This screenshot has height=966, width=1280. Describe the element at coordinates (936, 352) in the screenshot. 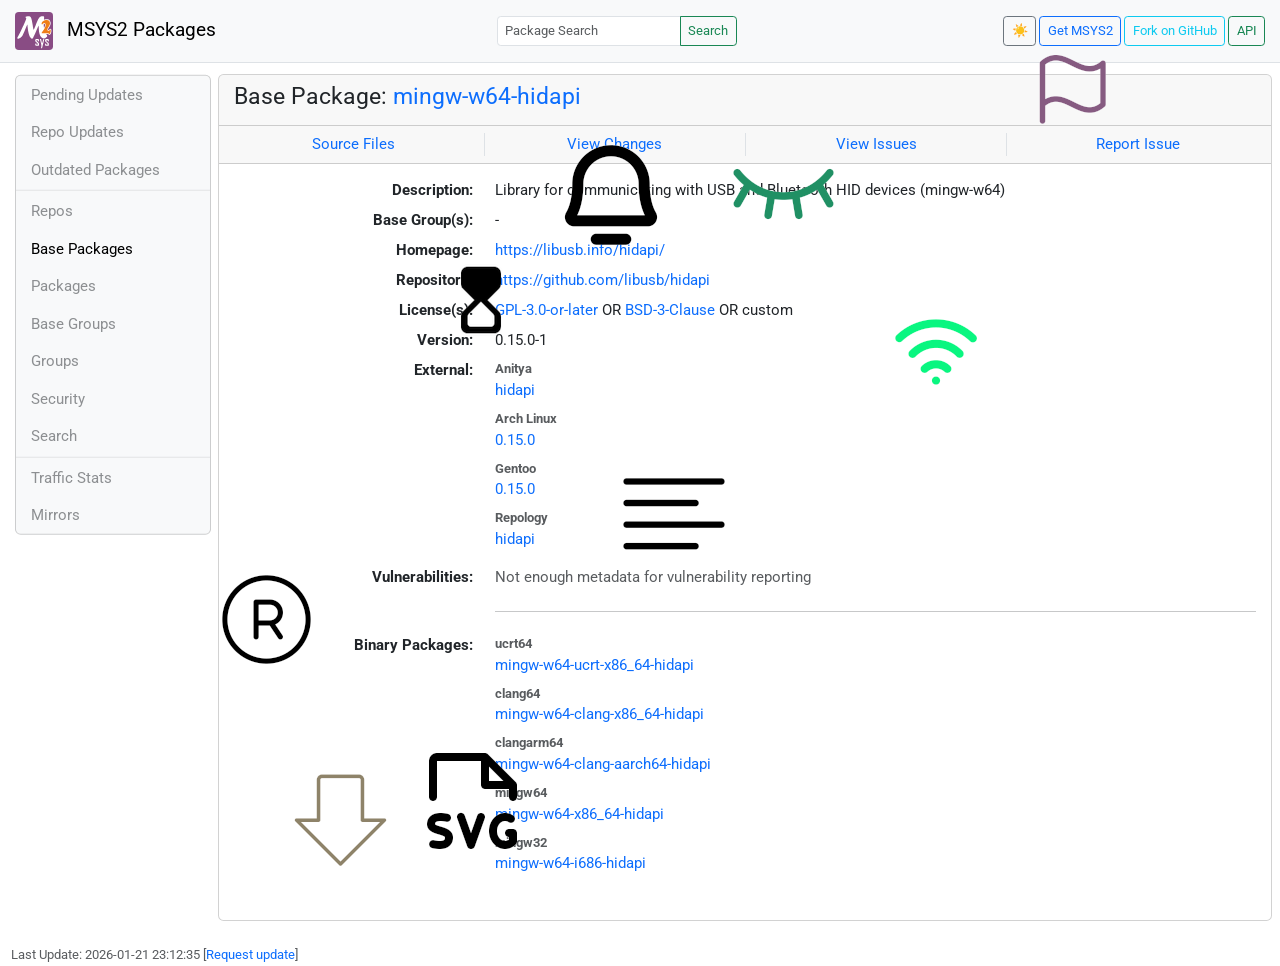

I see `indicates active wifi connection` at that location.